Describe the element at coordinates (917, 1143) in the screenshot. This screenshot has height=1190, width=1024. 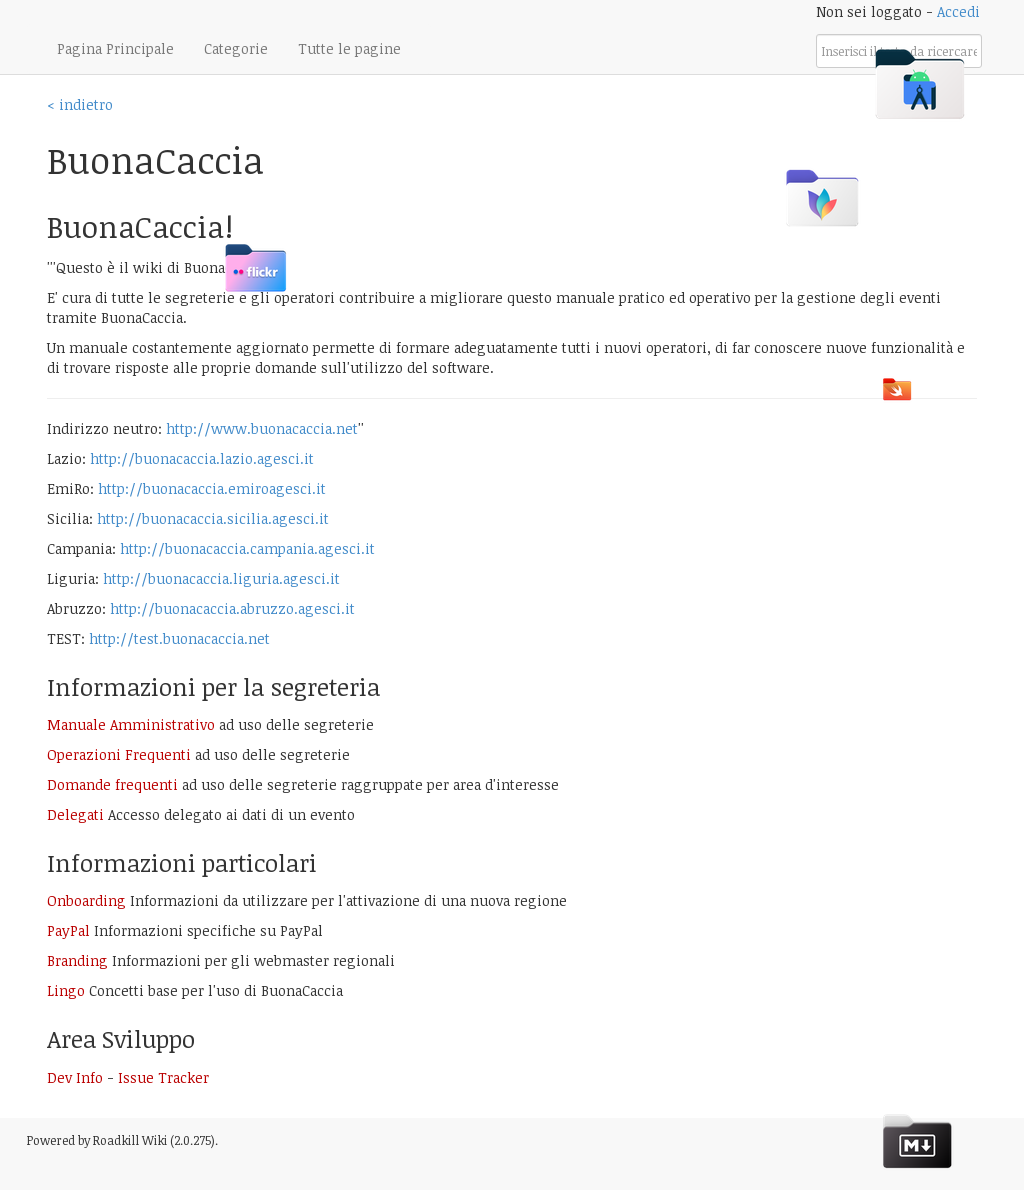
I see `folder containing markdown files` at that location.